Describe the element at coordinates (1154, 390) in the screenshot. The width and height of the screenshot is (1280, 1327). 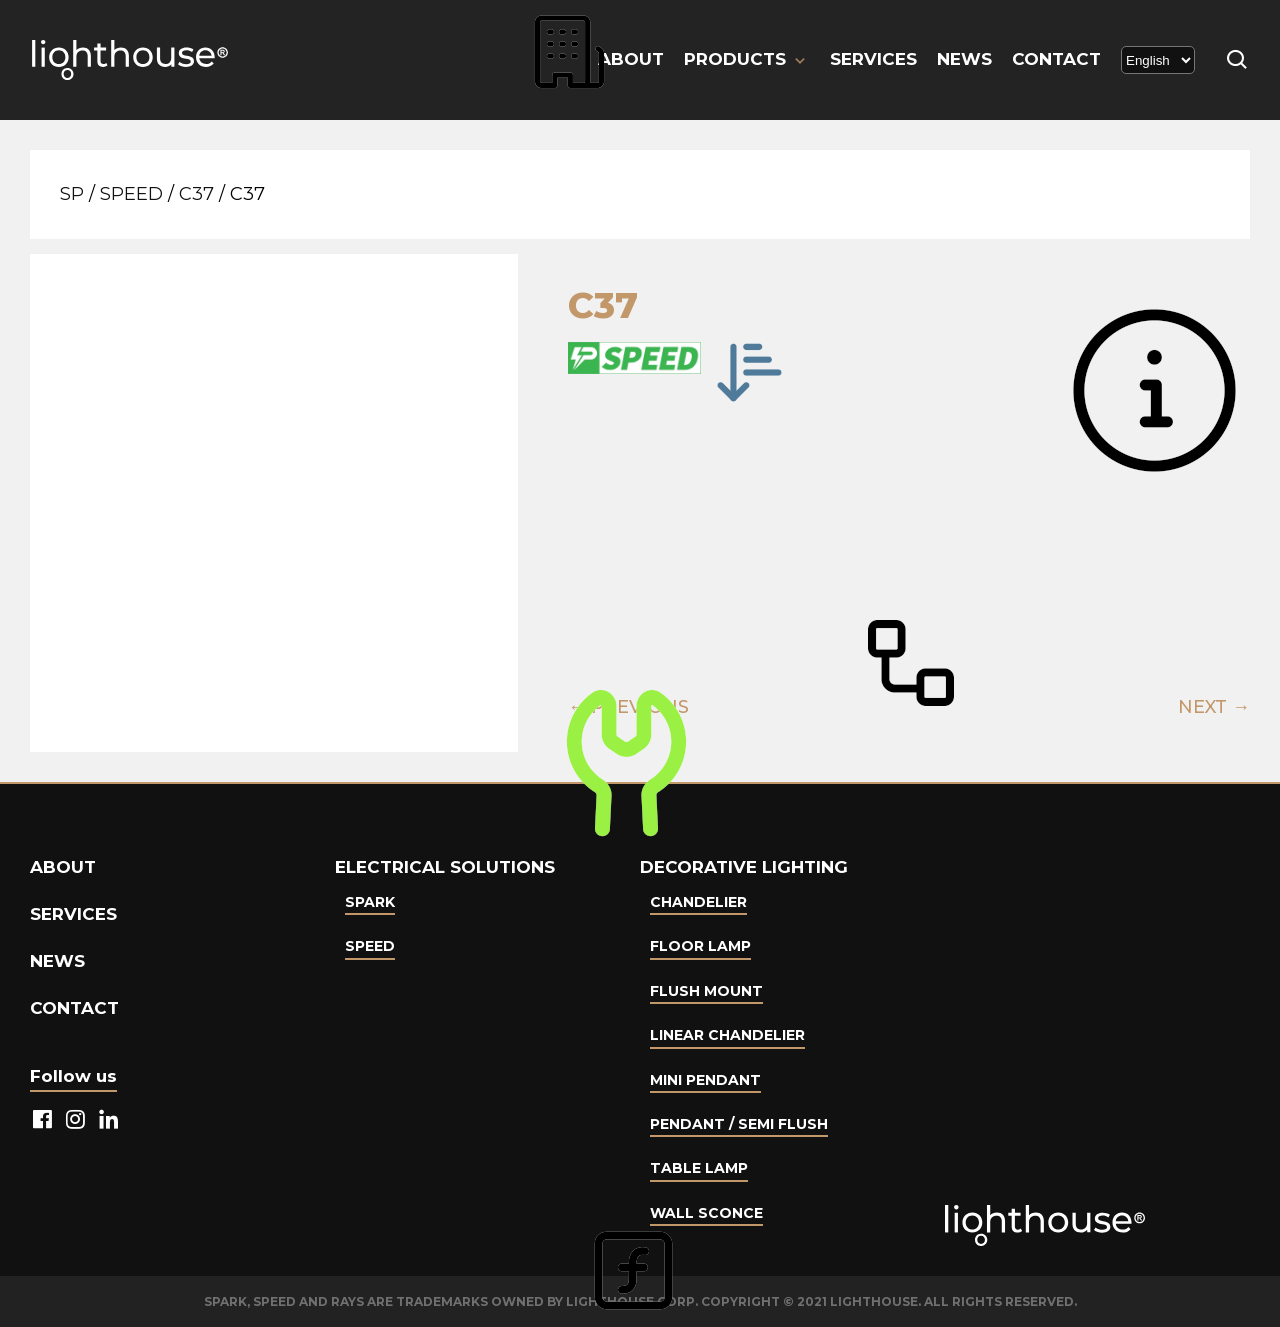
I see `view more information or details` at that location.